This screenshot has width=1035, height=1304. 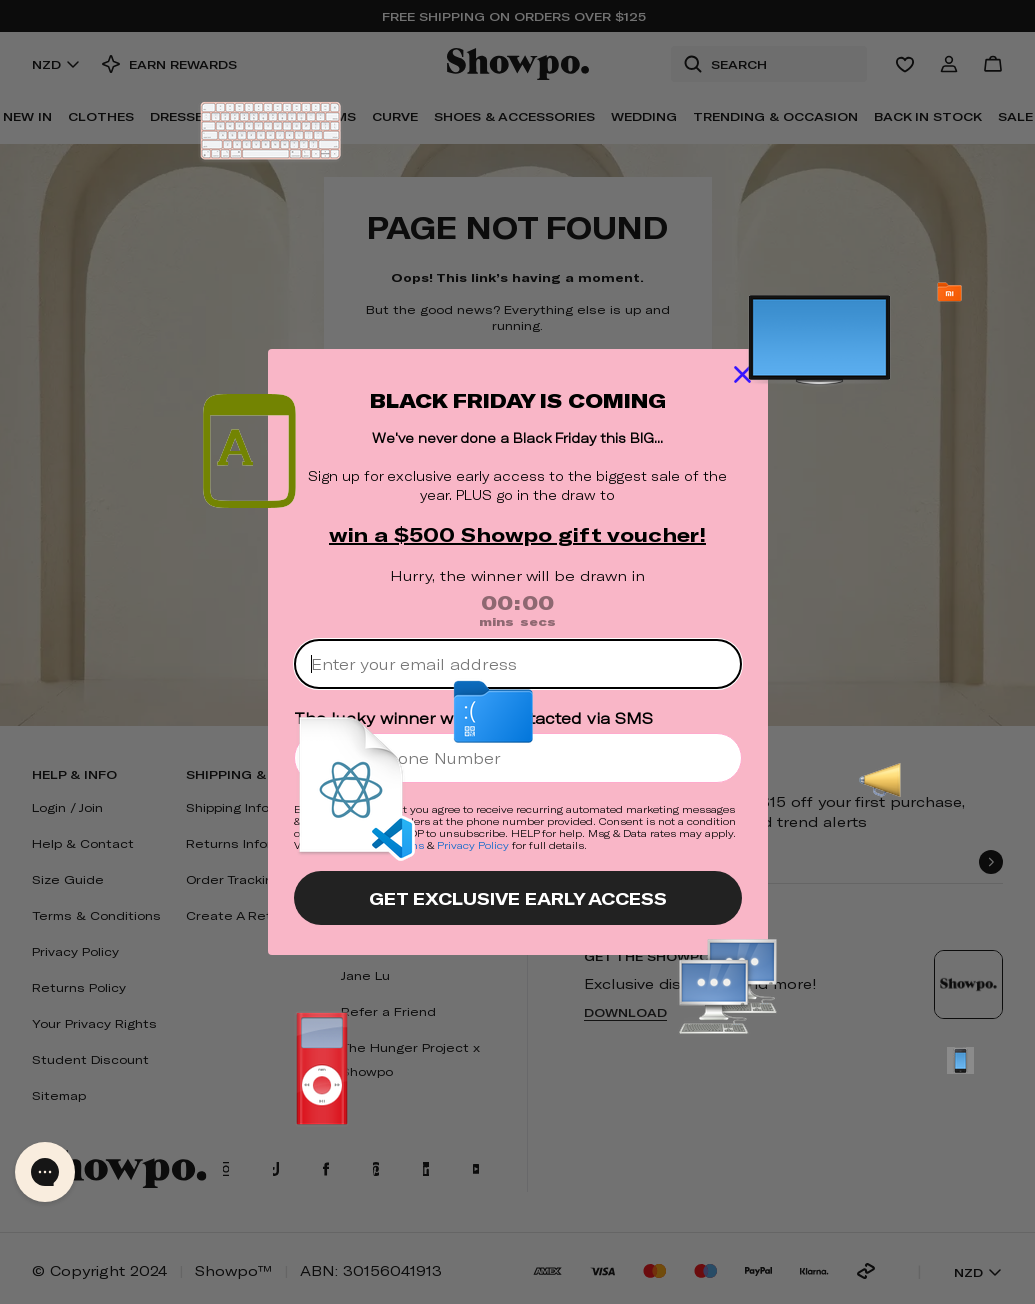 I want to click on open a React JavaScript file, so click(x=351, y=788).